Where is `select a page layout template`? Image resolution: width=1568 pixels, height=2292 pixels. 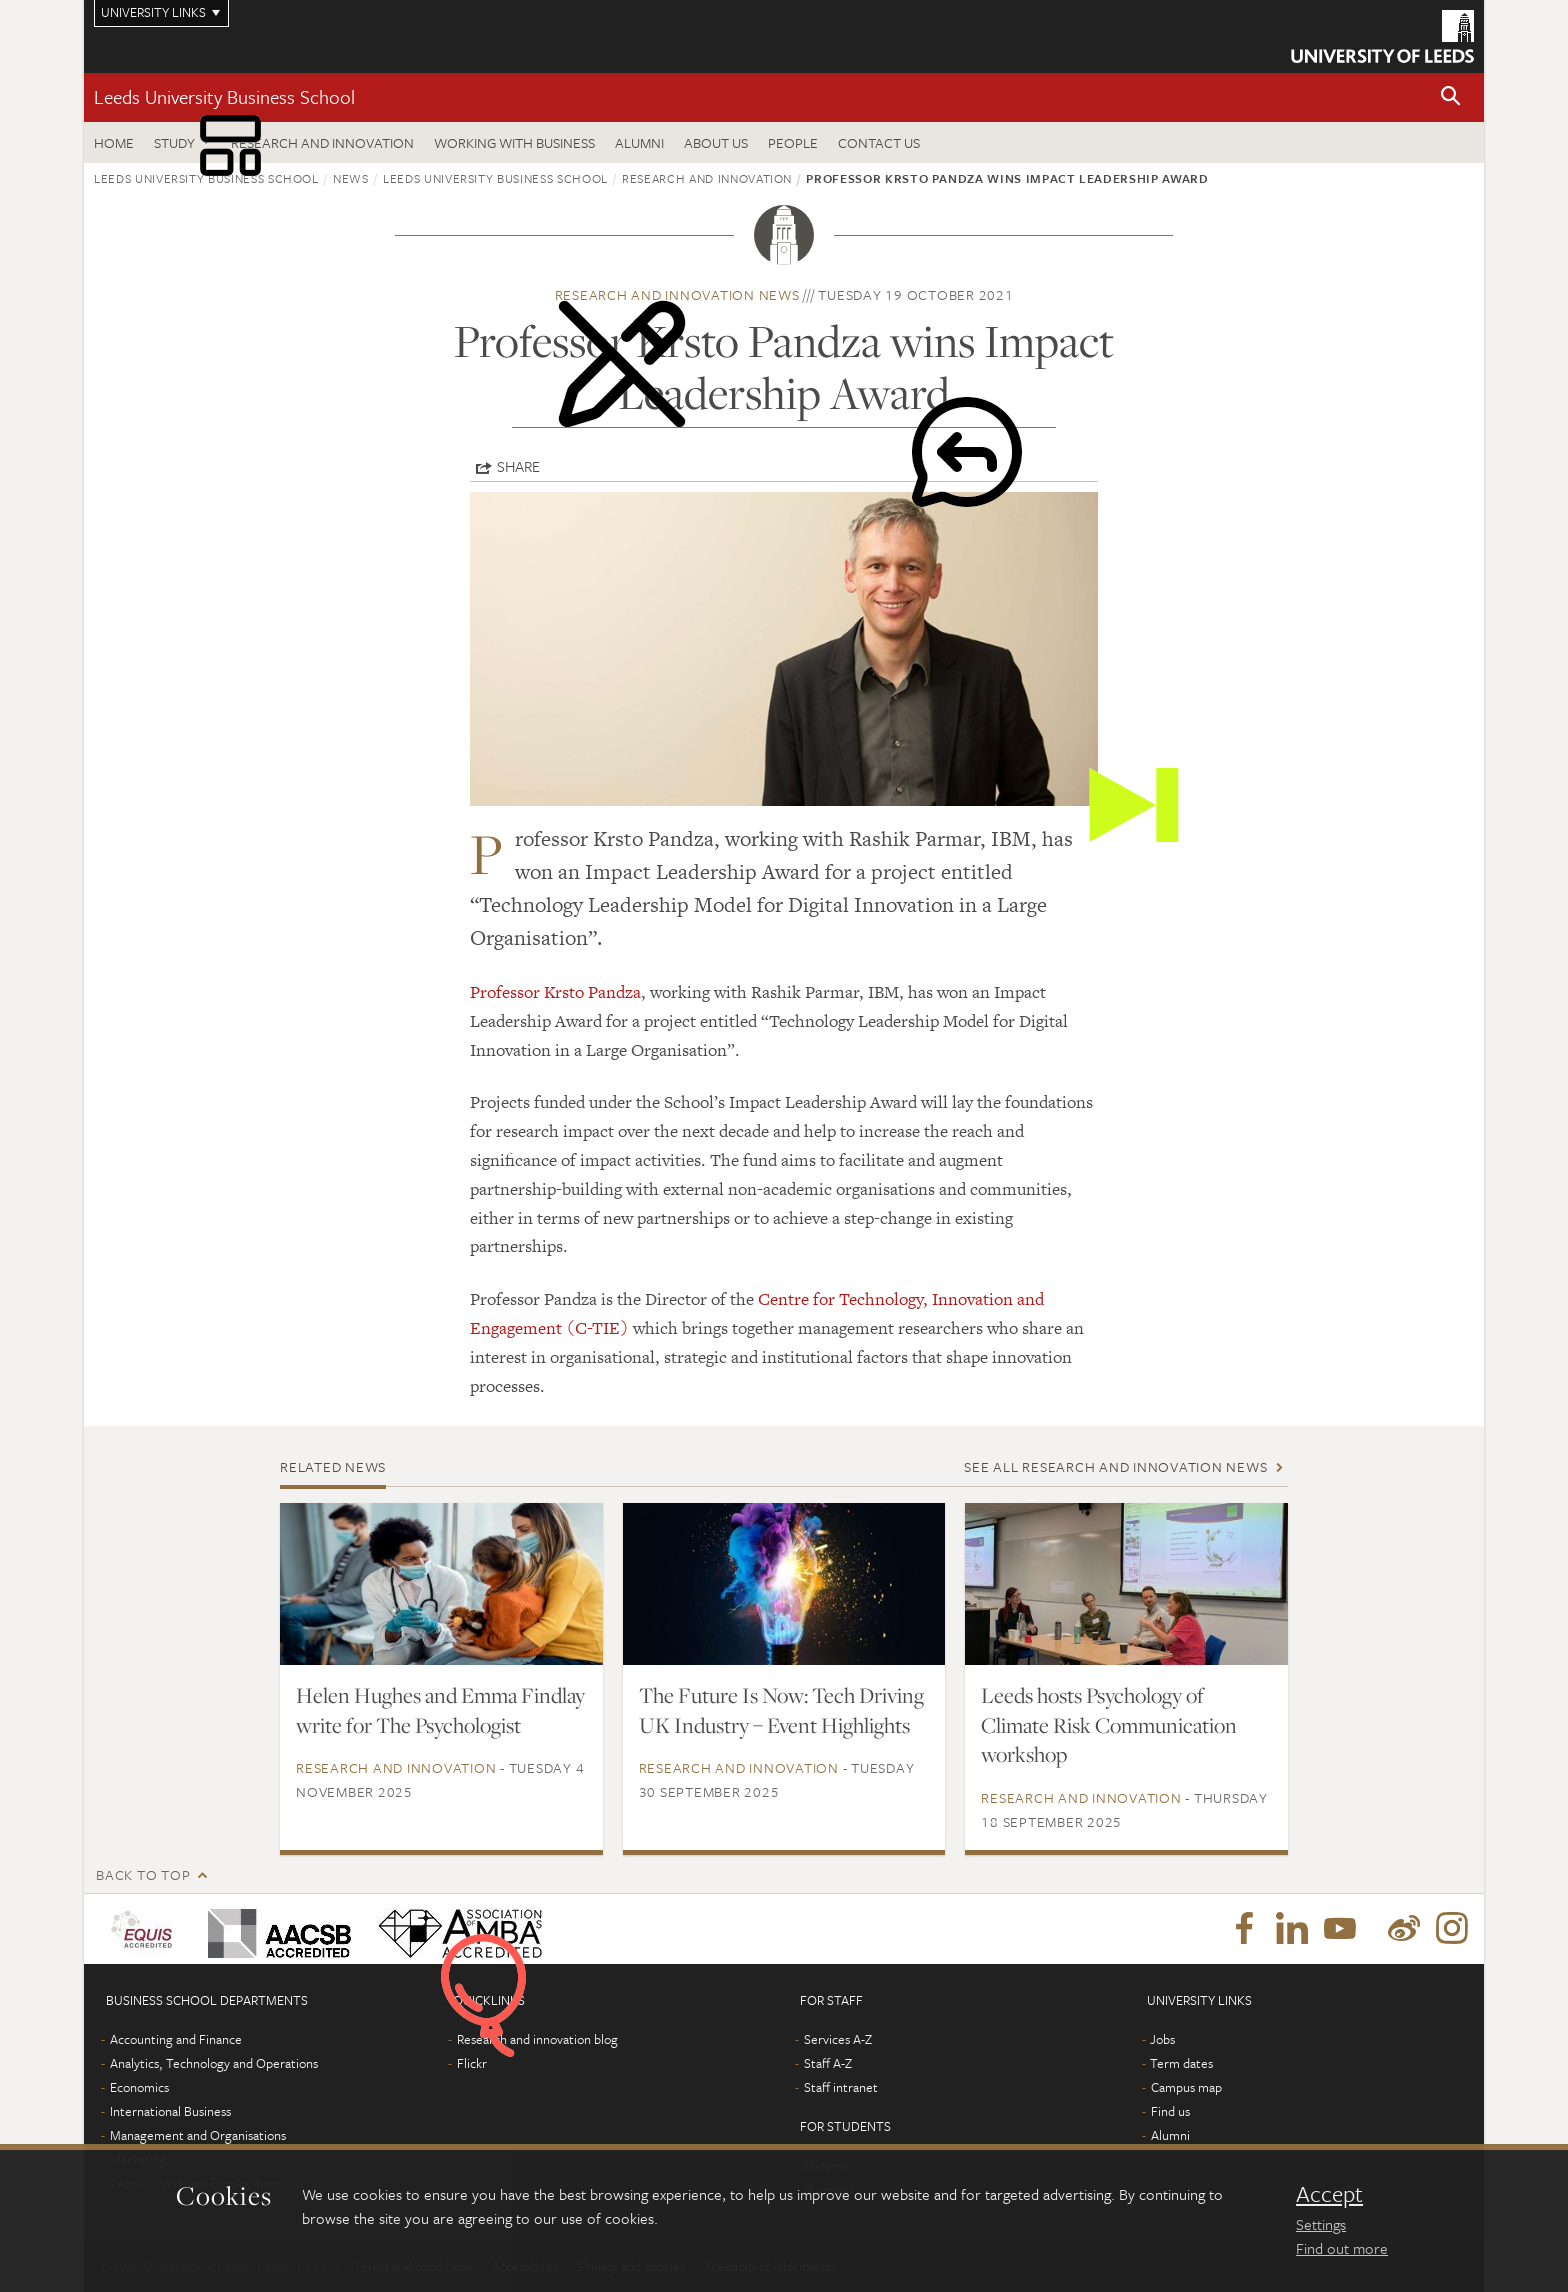
select a page layout template is located at coordinates (230, 145).